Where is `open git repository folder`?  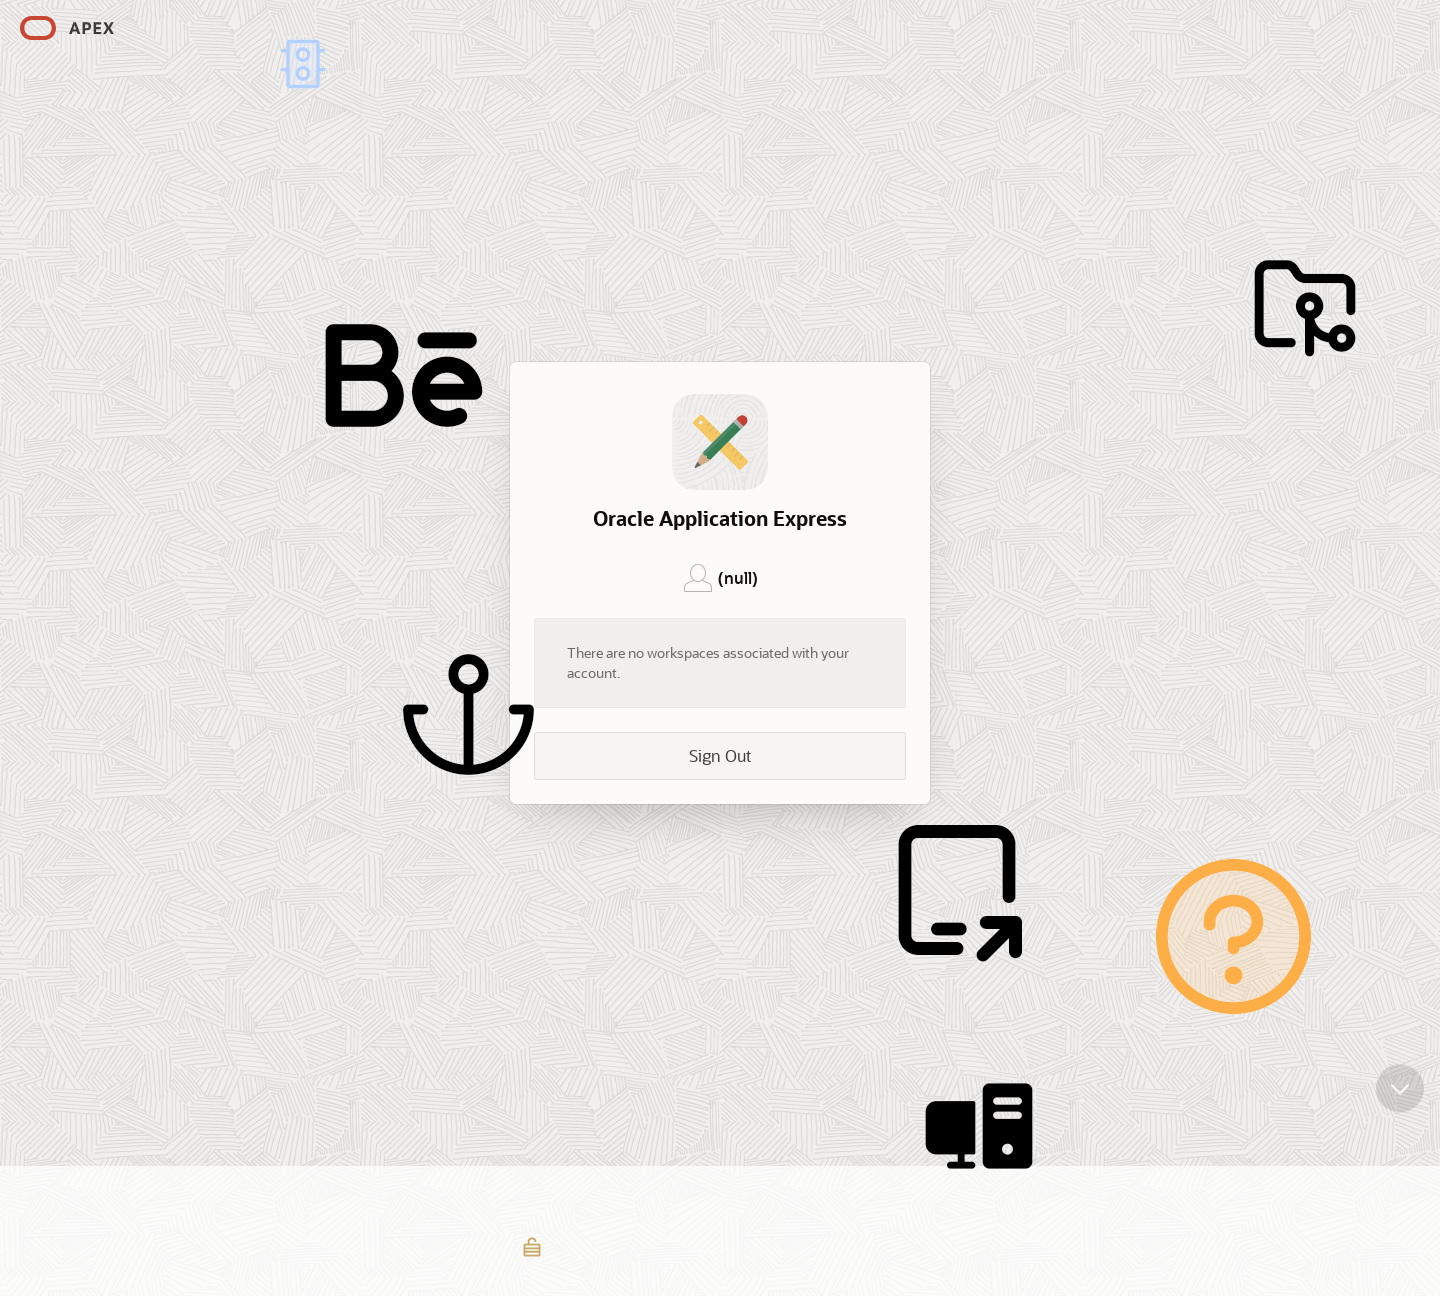 open git repository folder is located at coordinates (1305, 306).